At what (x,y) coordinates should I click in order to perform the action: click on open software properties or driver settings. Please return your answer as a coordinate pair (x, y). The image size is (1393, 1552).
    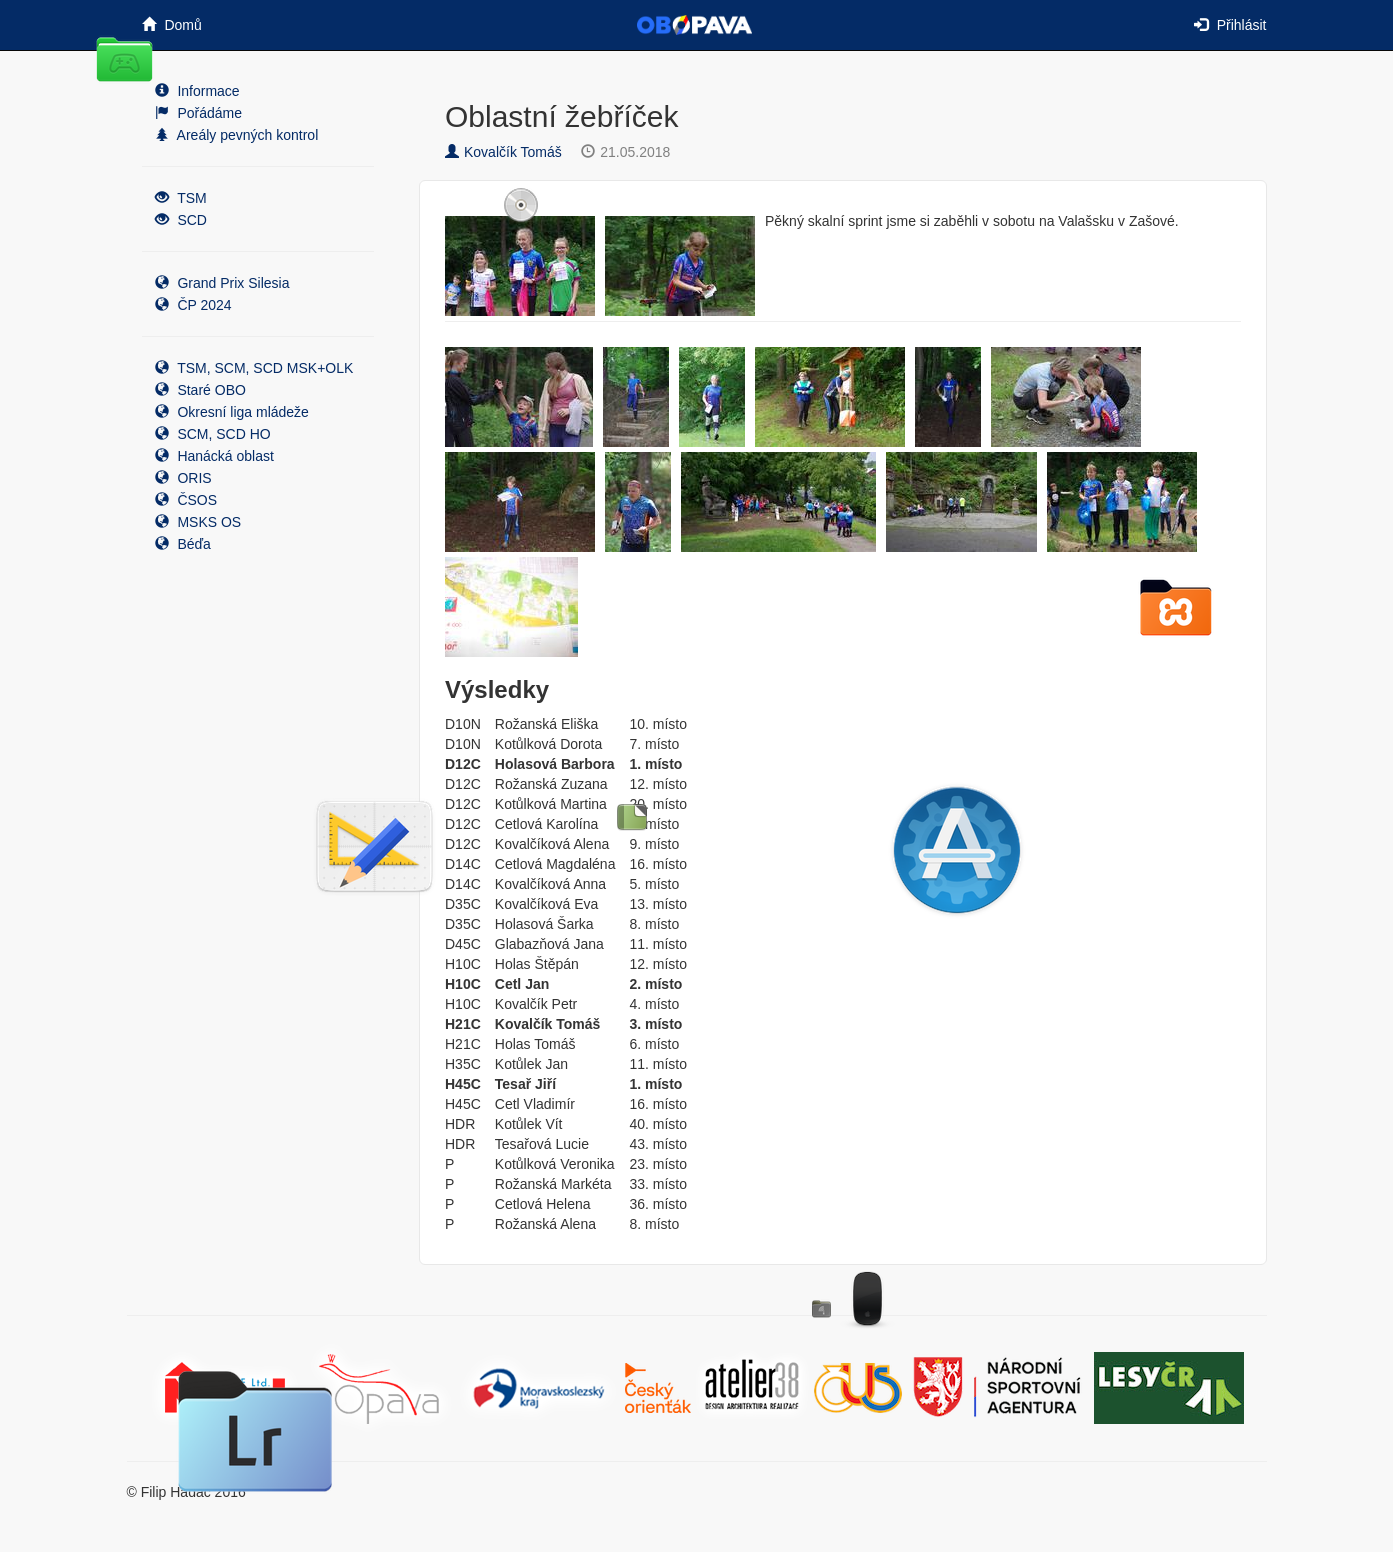
    Looking at the image, I should click on (957, 850).